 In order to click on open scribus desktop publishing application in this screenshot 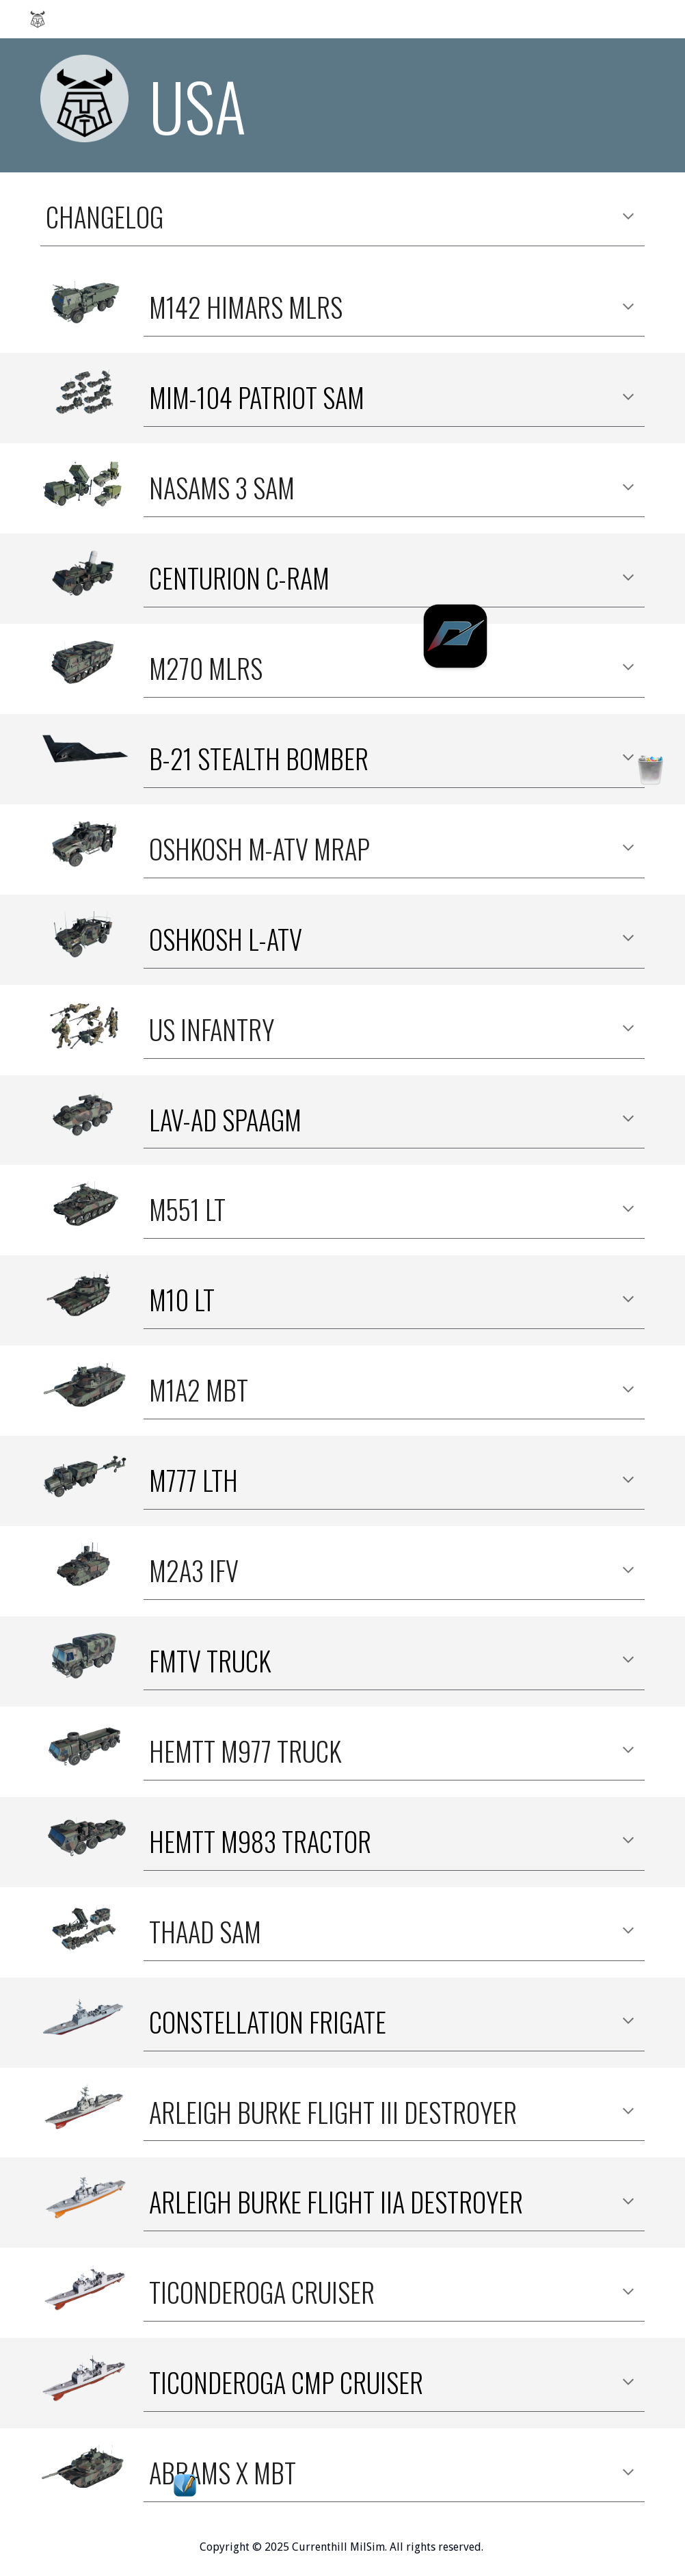, I will do `click(185, 2485)`.